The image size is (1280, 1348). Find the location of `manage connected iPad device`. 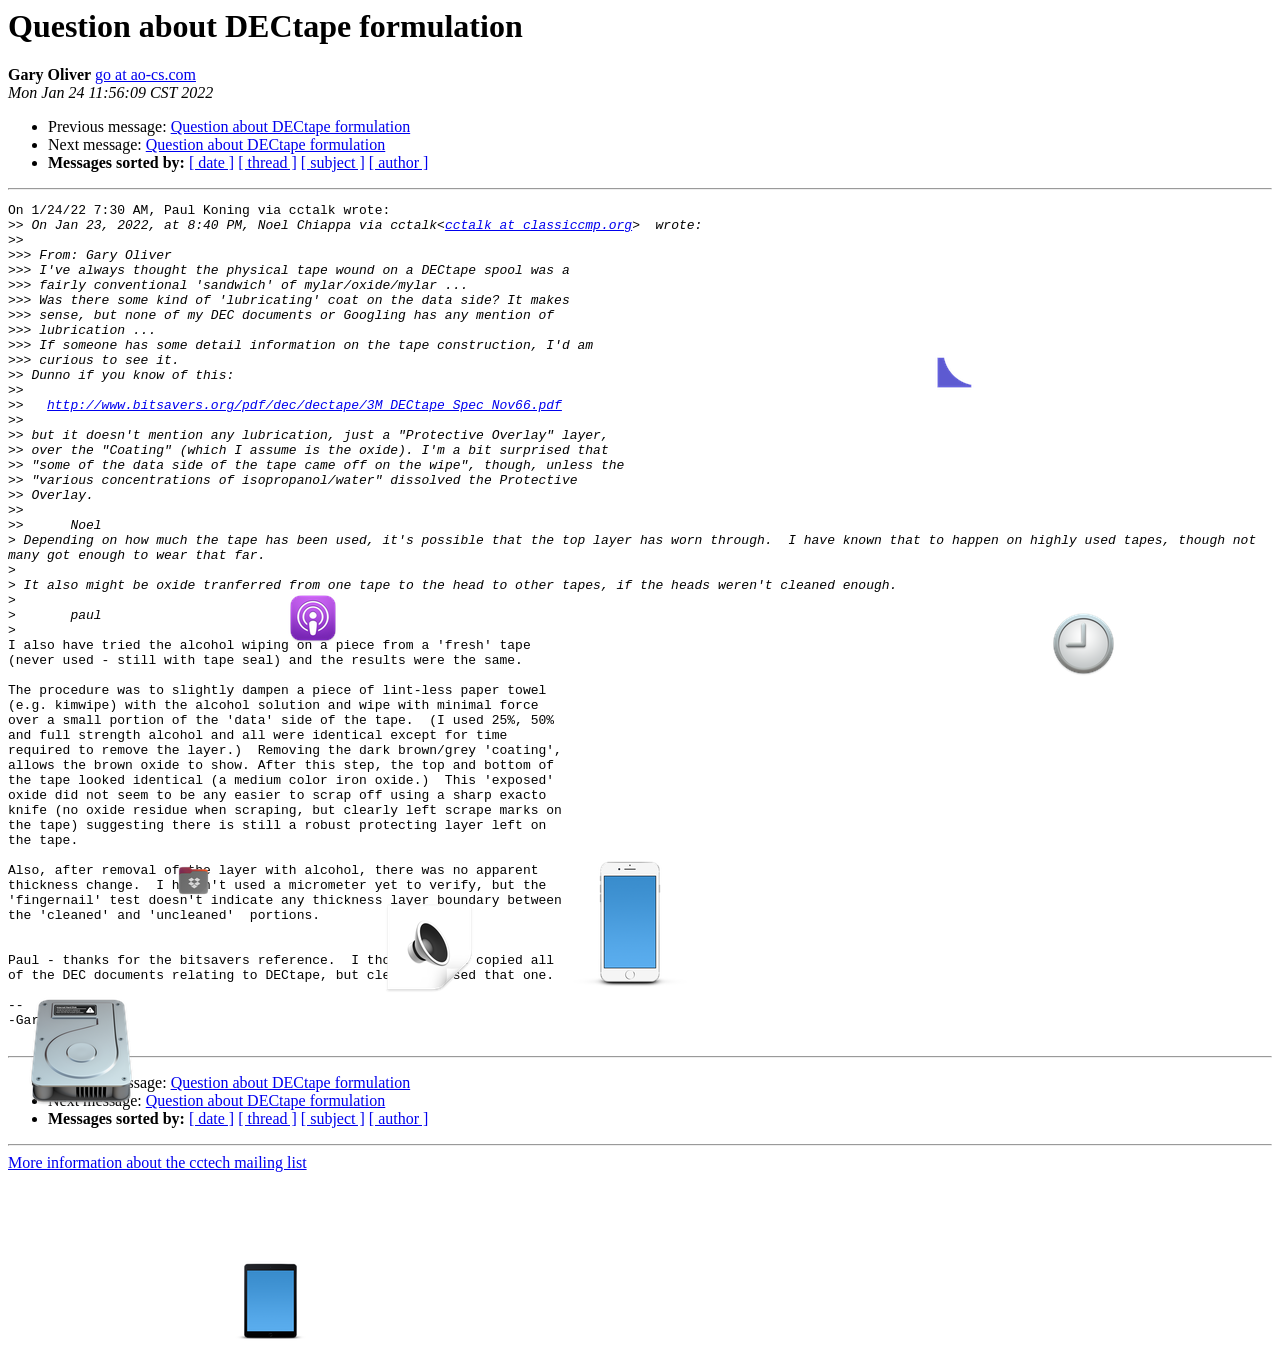

manage connected iPad device is located at coordinates (270, 1300).